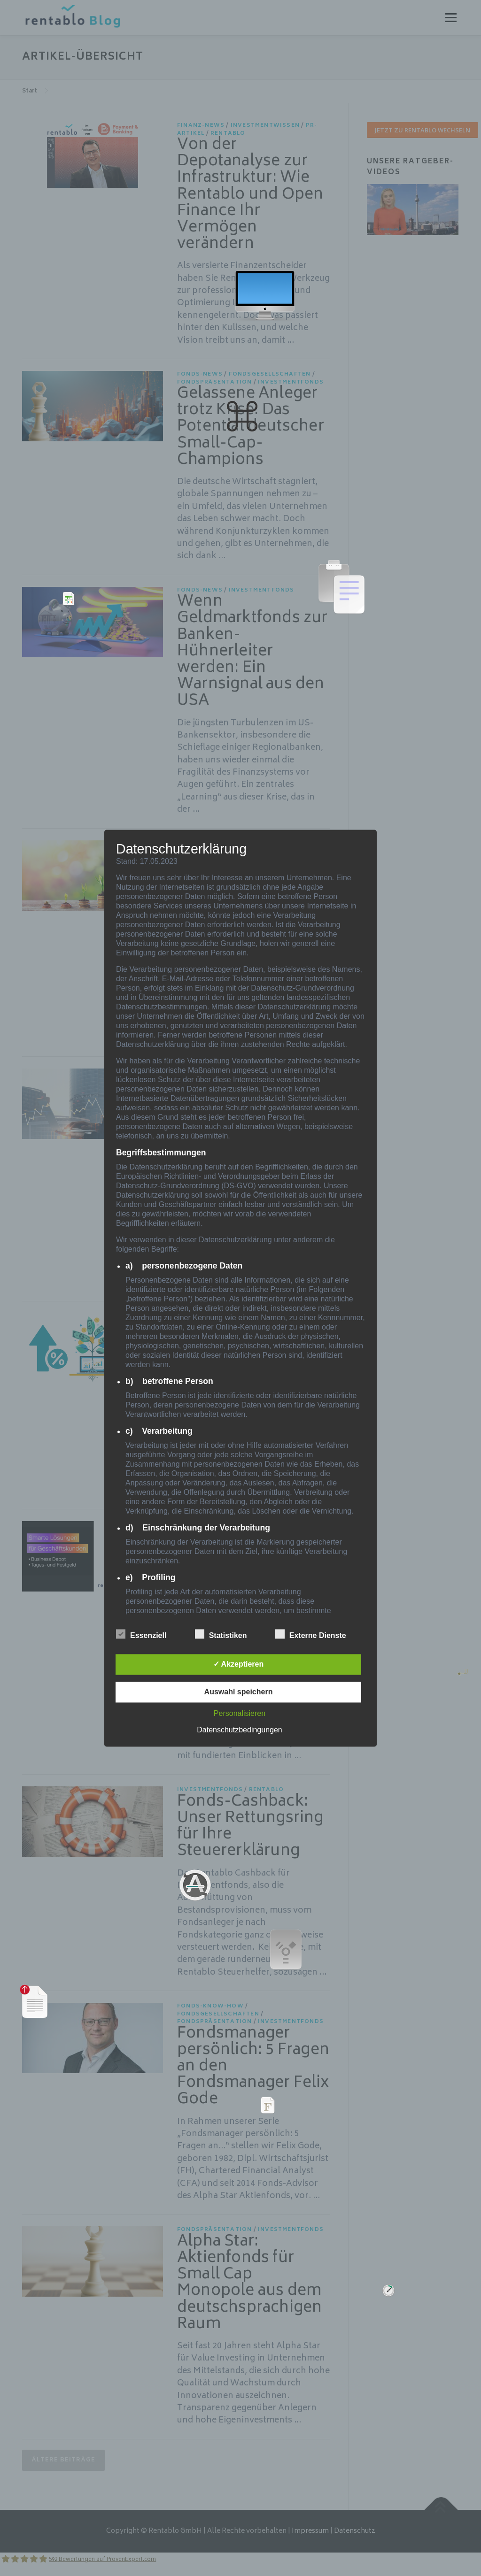  I want to click on open sysprof system profiler, so click(388, 2291).